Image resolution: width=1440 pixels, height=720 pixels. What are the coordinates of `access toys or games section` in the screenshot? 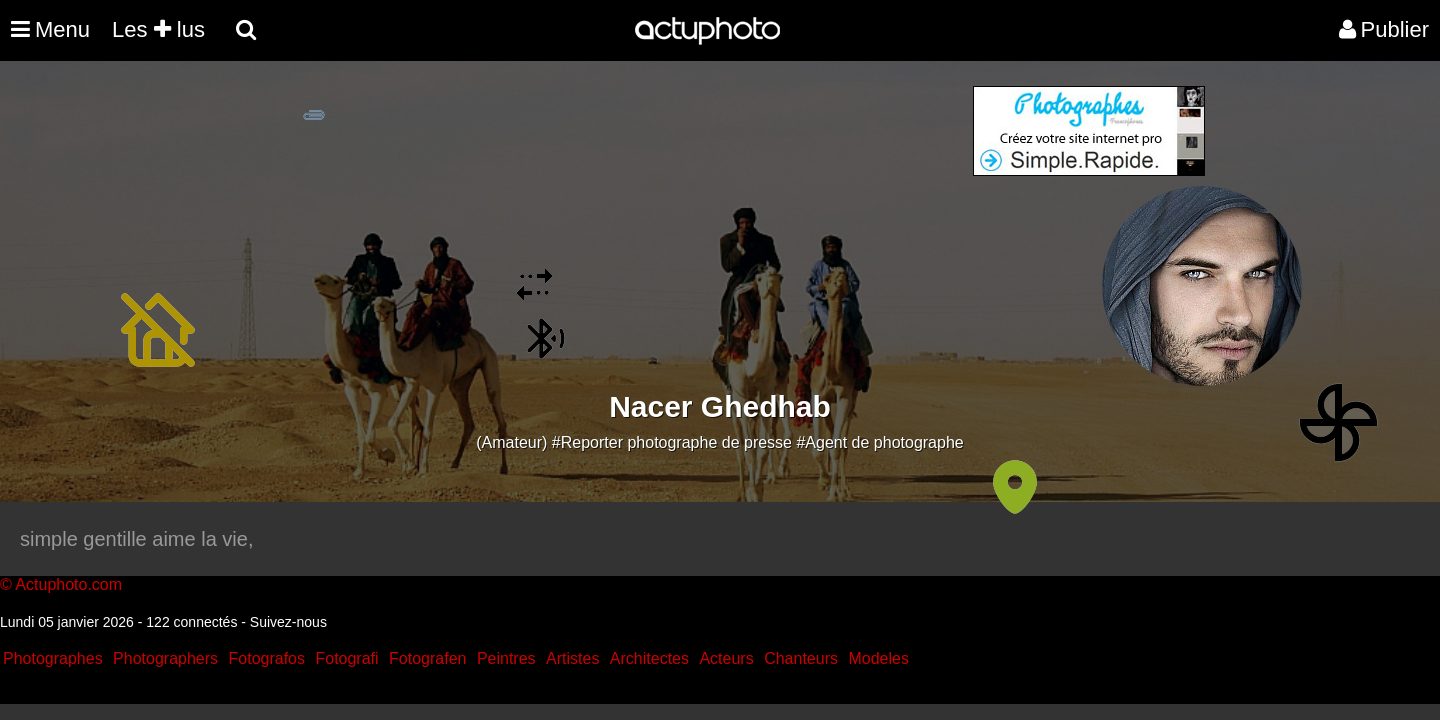 It's located at (1338, 422).